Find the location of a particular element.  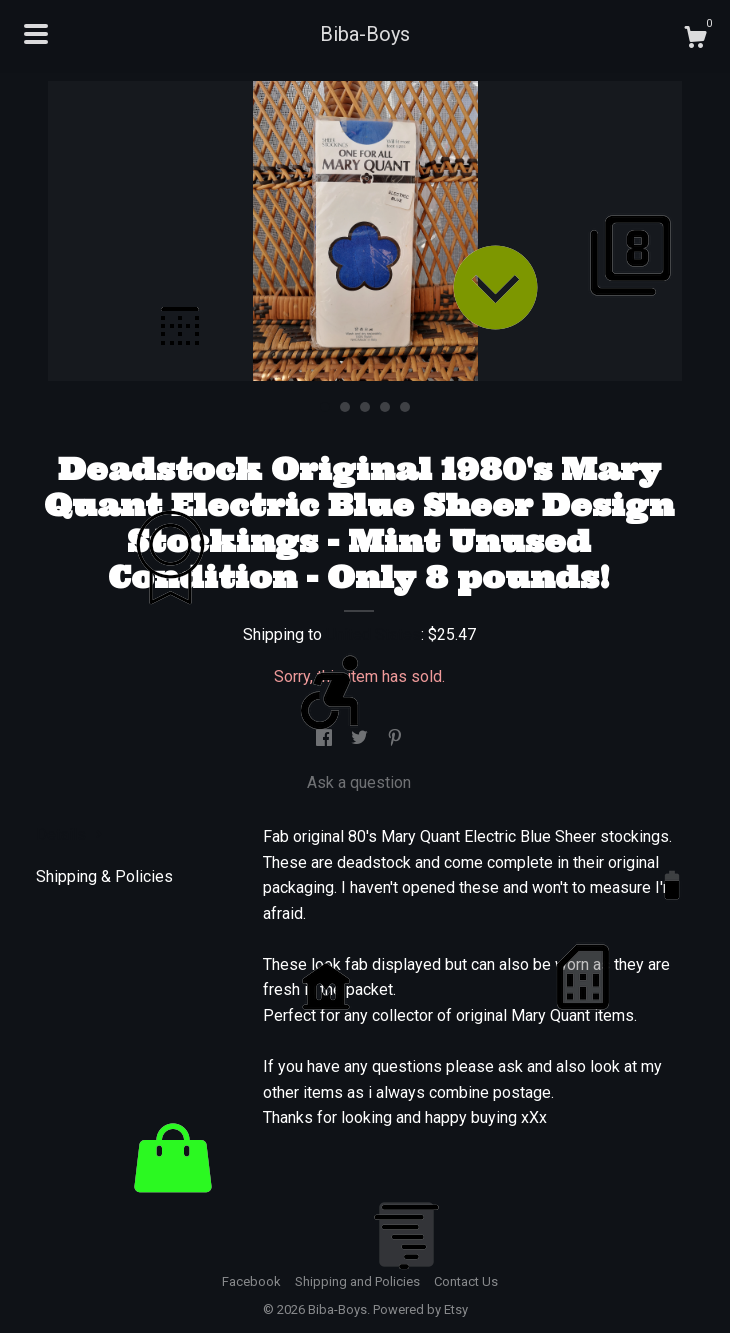

indicates severe weather alert or tornado warning is located at coordinates (406, 1234).